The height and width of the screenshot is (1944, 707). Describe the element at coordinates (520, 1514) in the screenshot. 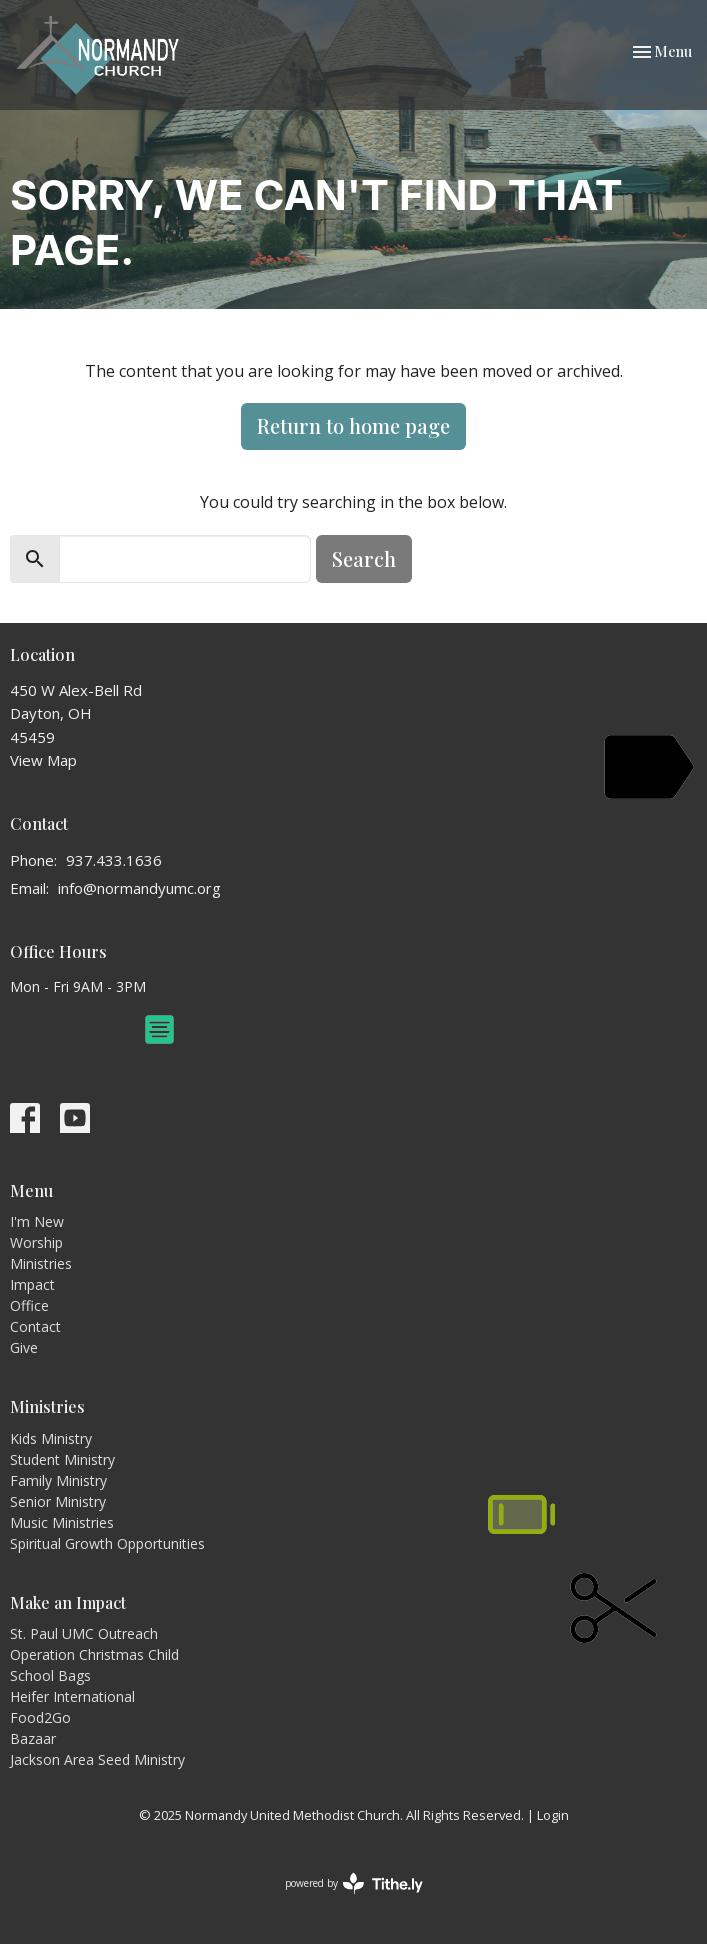

I see `indicates low battery level` at that location.